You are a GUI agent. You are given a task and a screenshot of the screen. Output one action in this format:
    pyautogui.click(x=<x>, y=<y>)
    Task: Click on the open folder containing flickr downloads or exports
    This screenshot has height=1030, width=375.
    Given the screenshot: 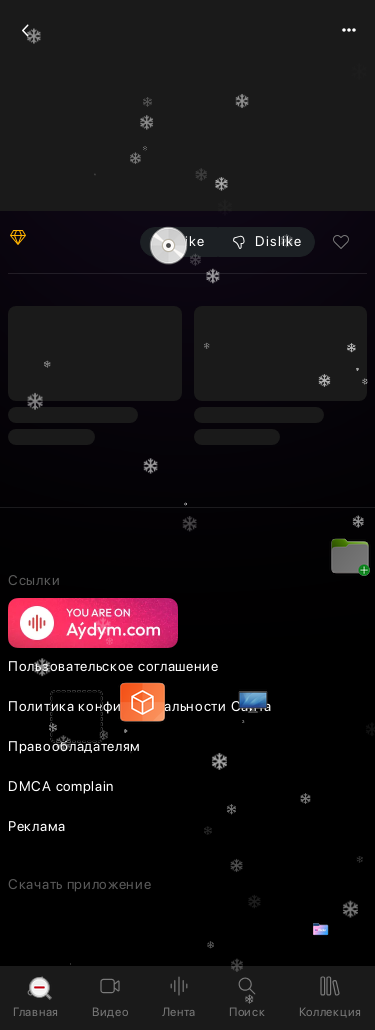 What is the action you would take?
    pyautogui.click(x=320, y=929)
    